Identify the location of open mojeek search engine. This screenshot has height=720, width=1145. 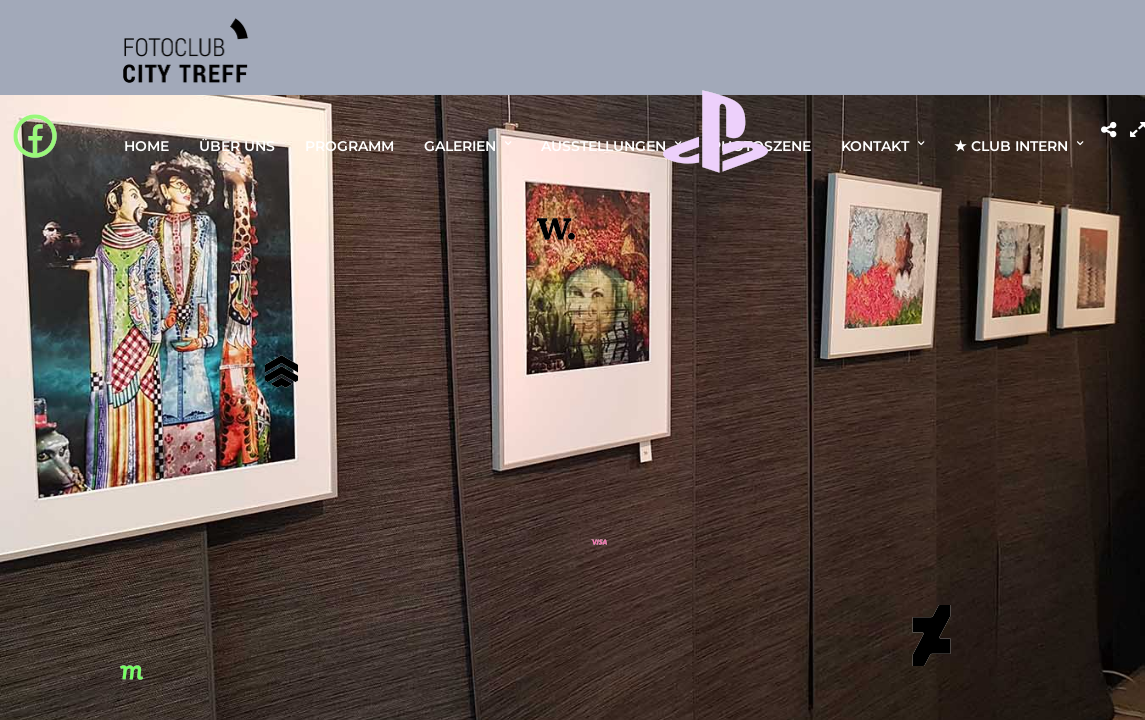
(131, 672).